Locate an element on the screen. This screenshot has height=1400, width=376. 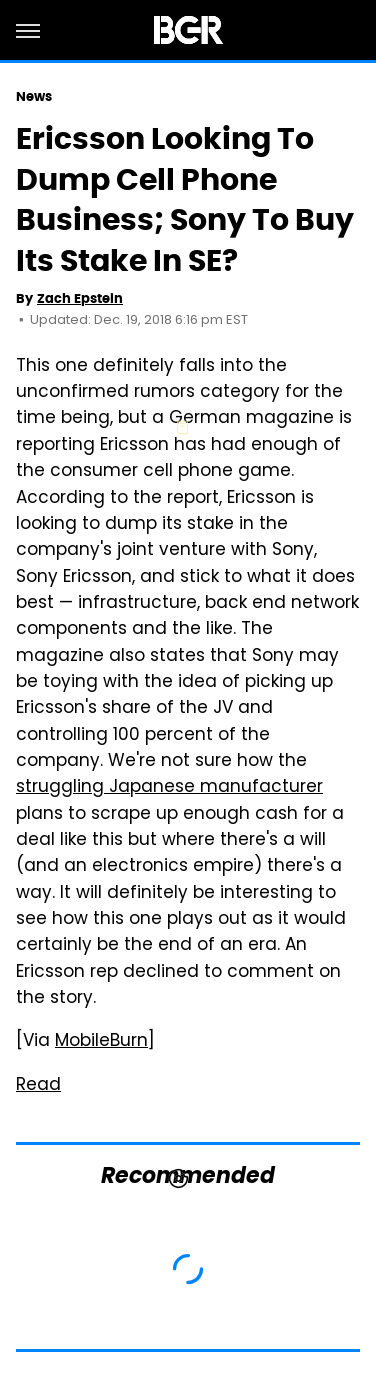
access food or bakery category is located at coordinates (178, 1178).